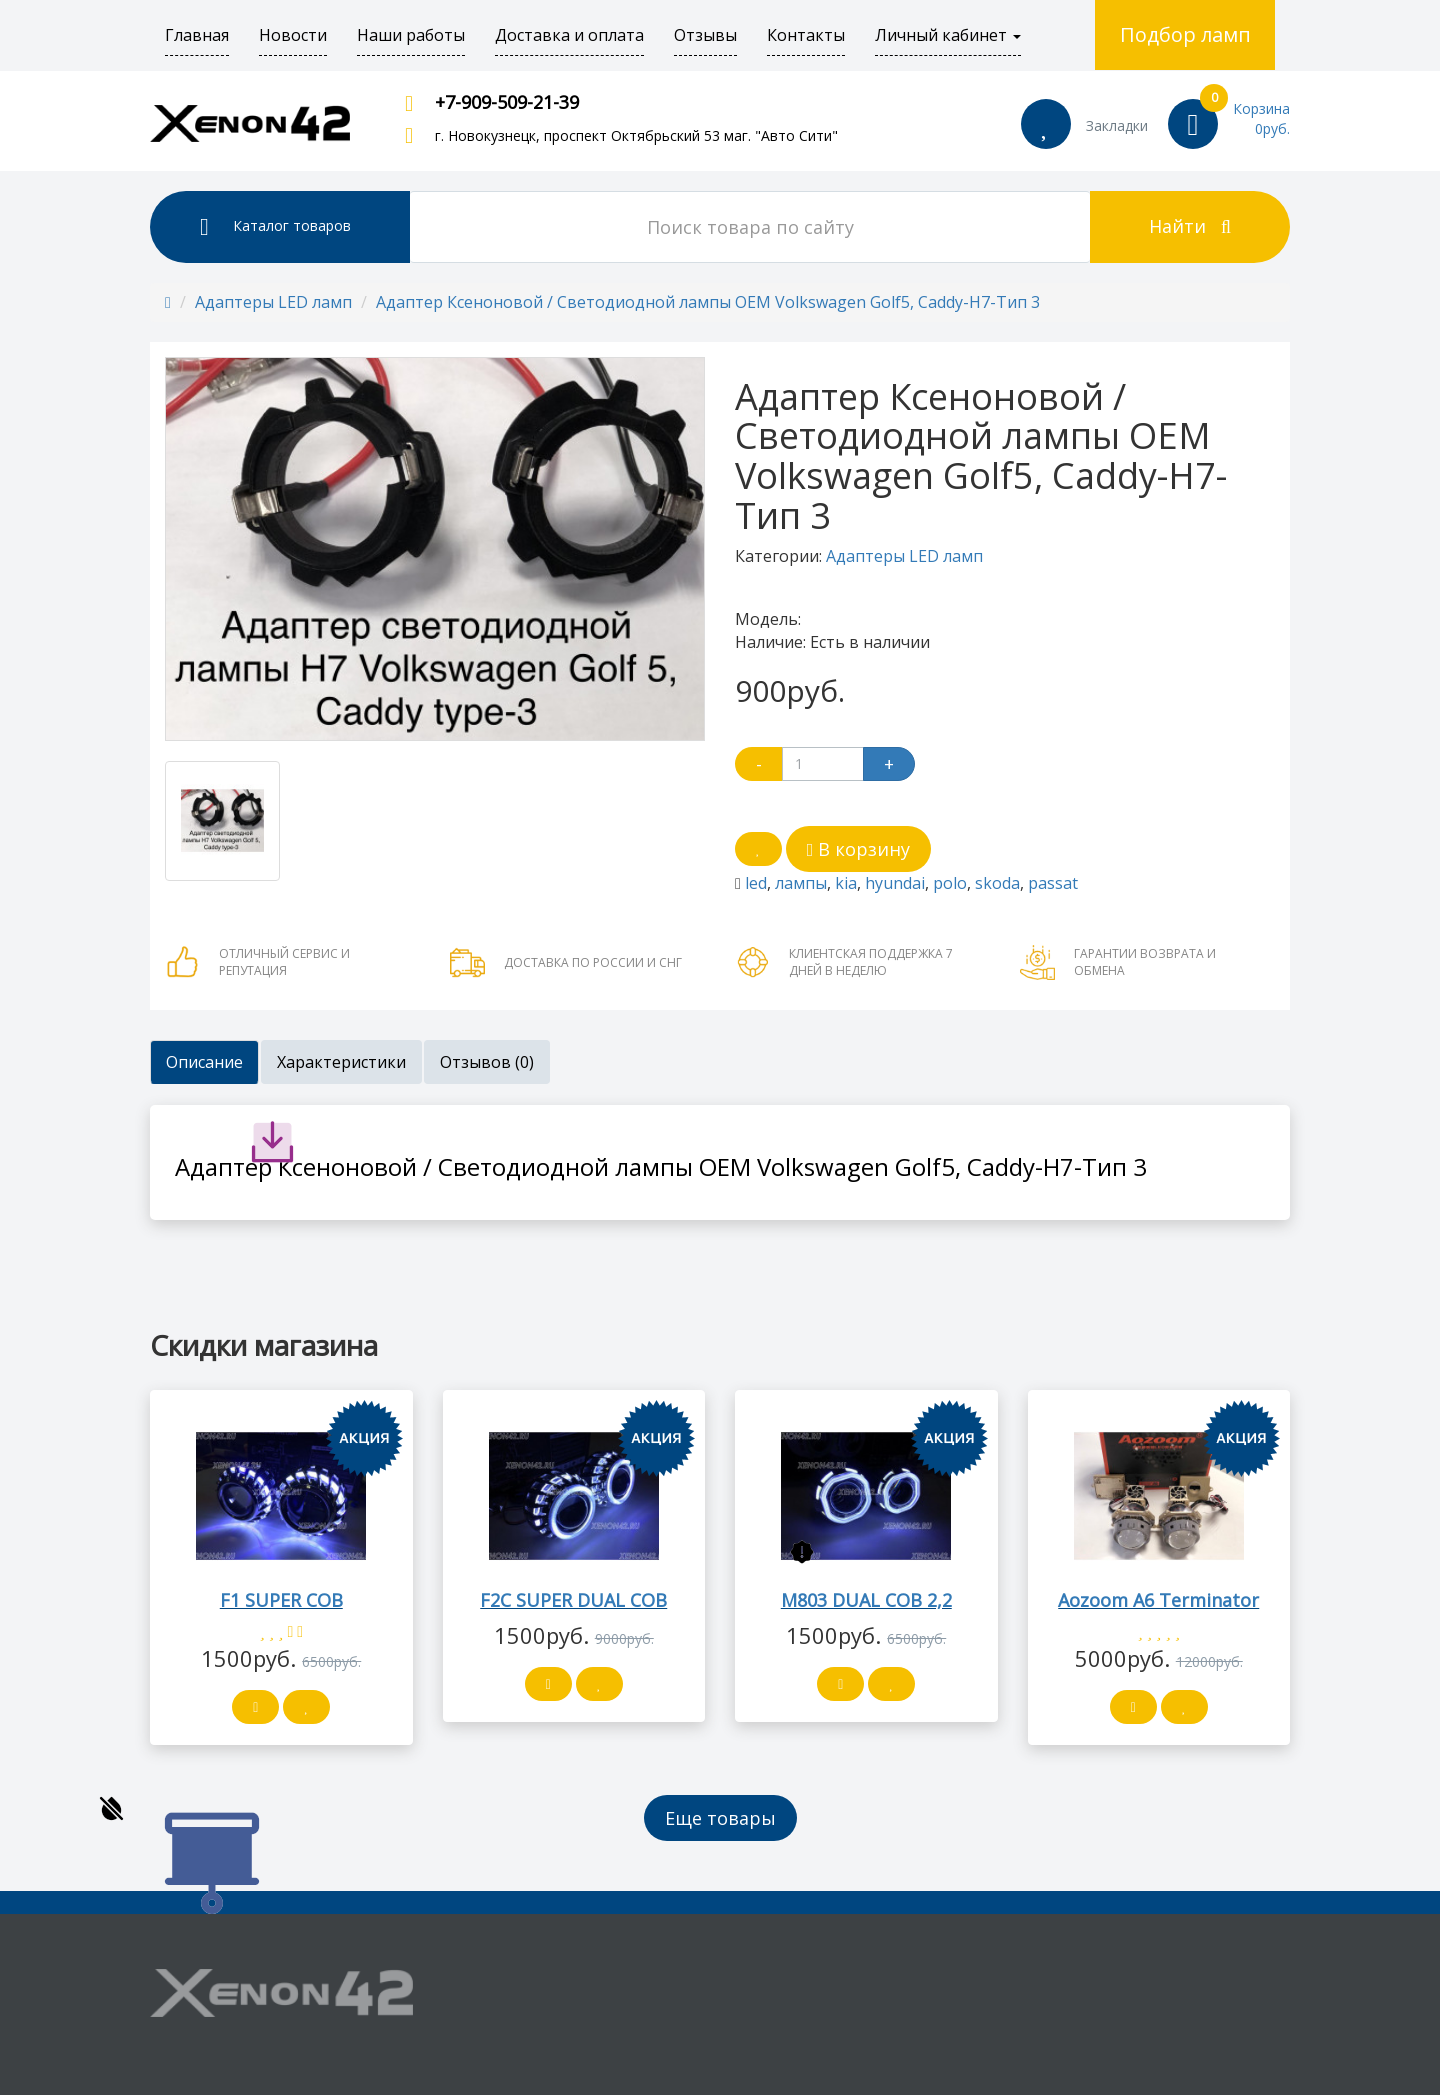 The image size is (1440, 2095). Describe the element at coordinates (272, 1143) in the screenshot. I see `download a file to your device` at that location.